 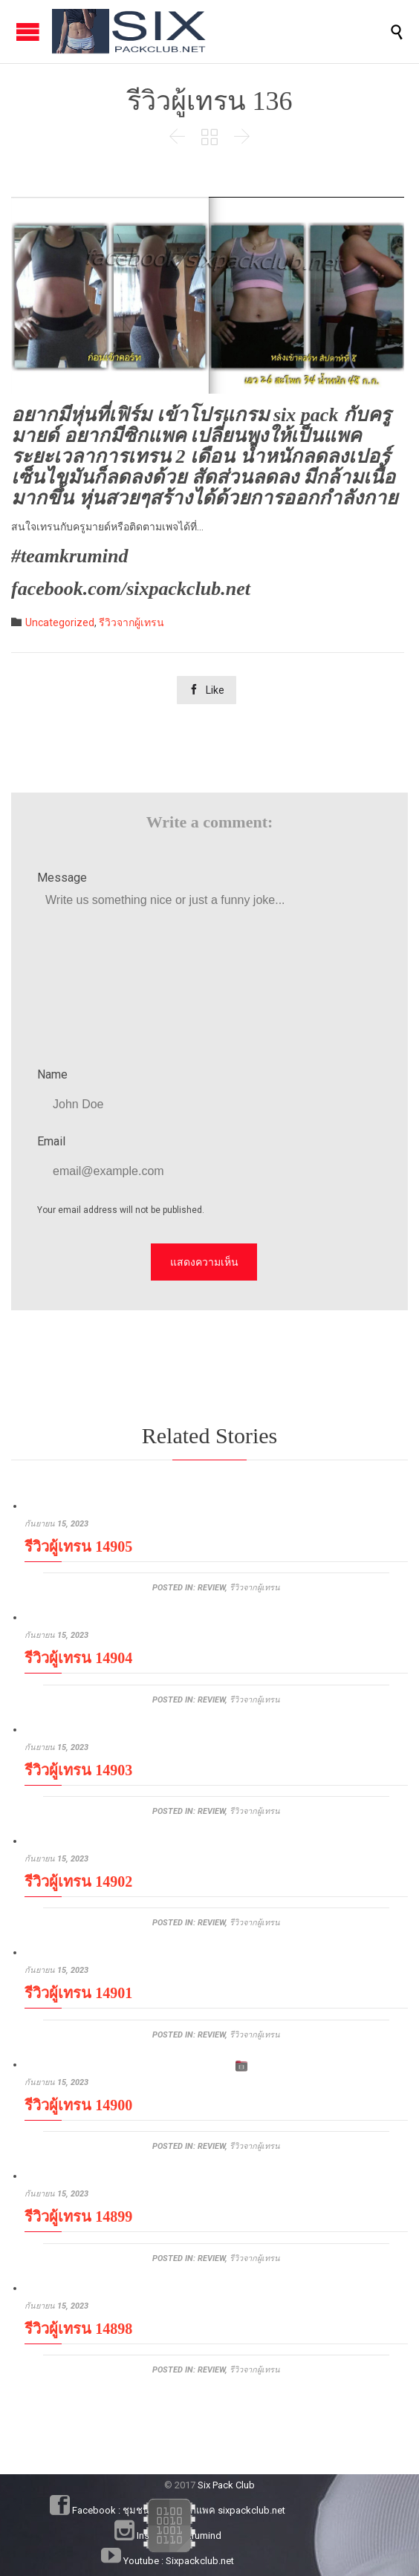 What do you see at coordinates (169, 2525) in the screenshot?
I see `firmware file type indicator` at bounding box center [169, 2525].